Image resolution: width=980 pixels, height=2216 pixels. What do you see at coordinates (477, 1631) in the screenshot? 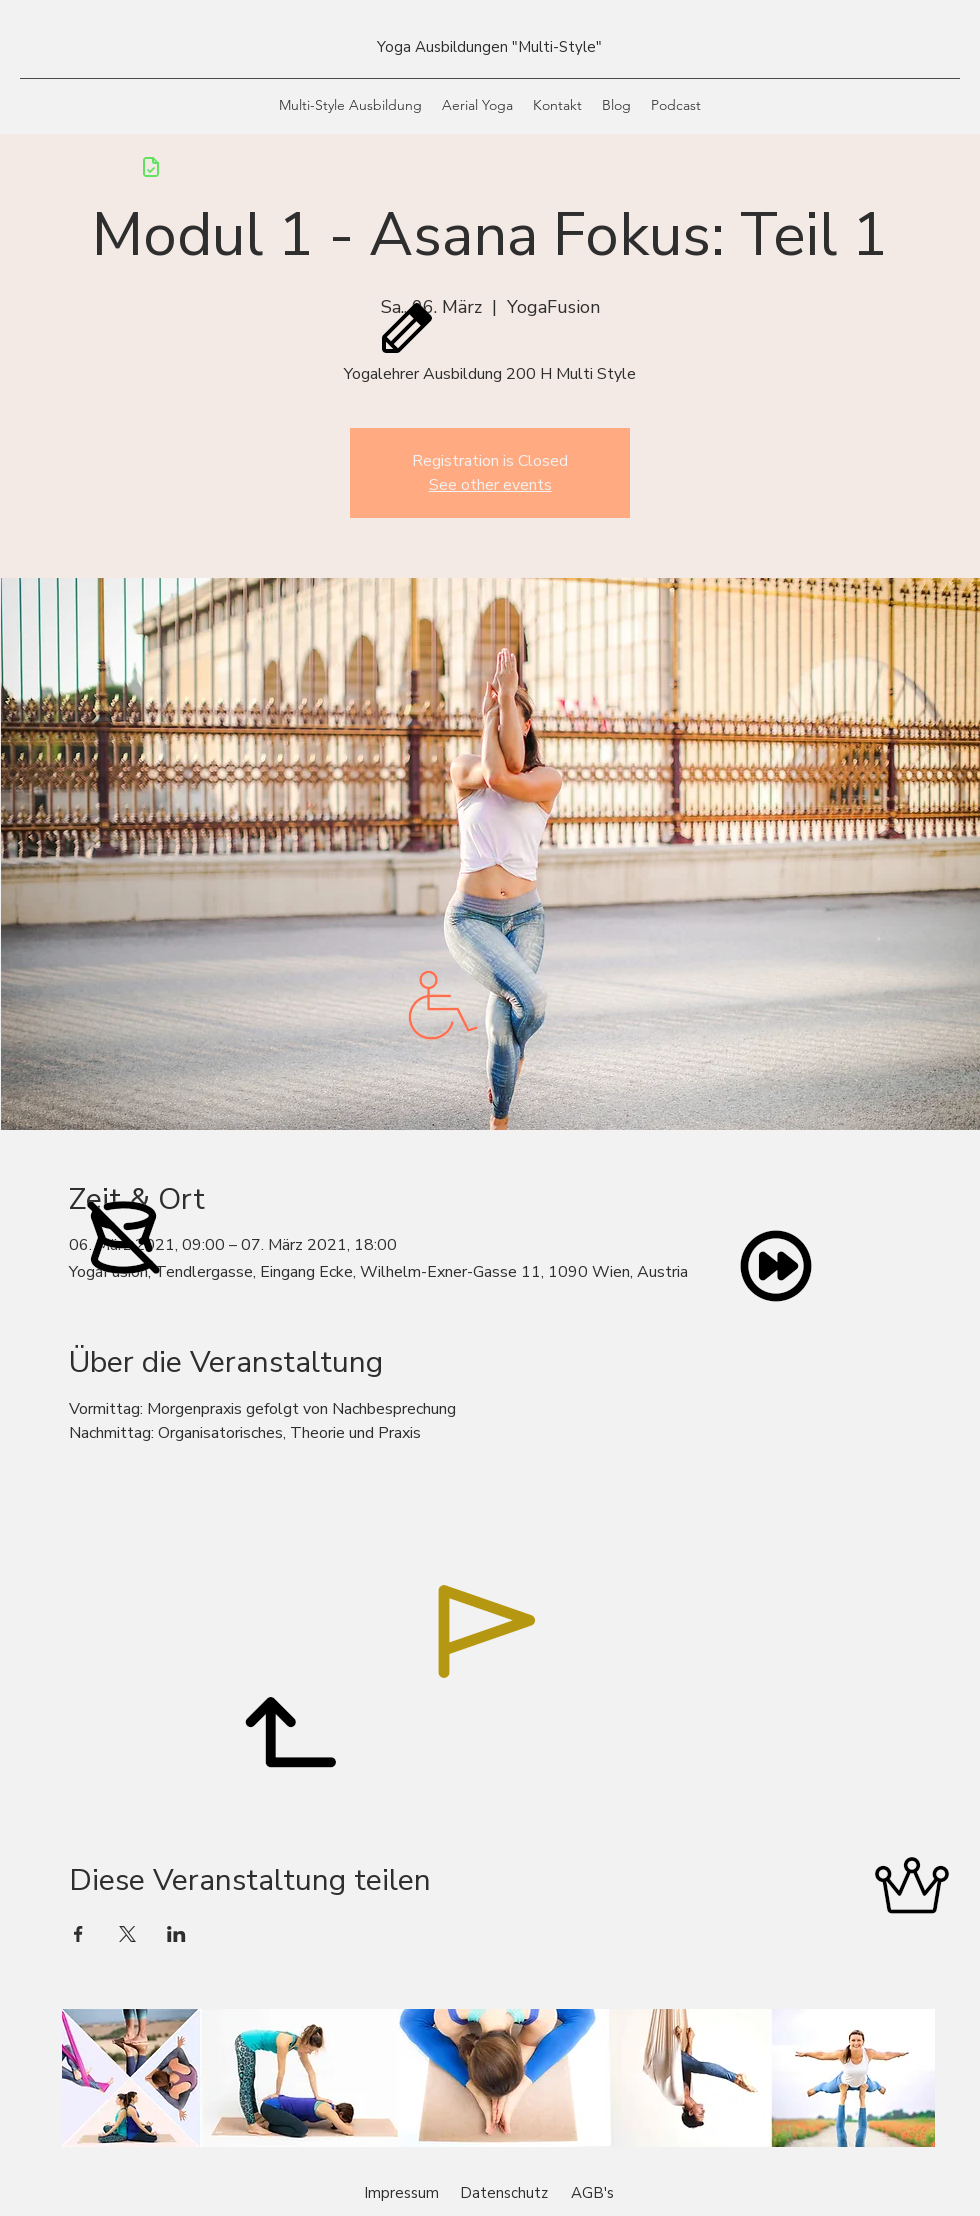
I see `flag or mark an important item` at bounding box center [477, 1631].